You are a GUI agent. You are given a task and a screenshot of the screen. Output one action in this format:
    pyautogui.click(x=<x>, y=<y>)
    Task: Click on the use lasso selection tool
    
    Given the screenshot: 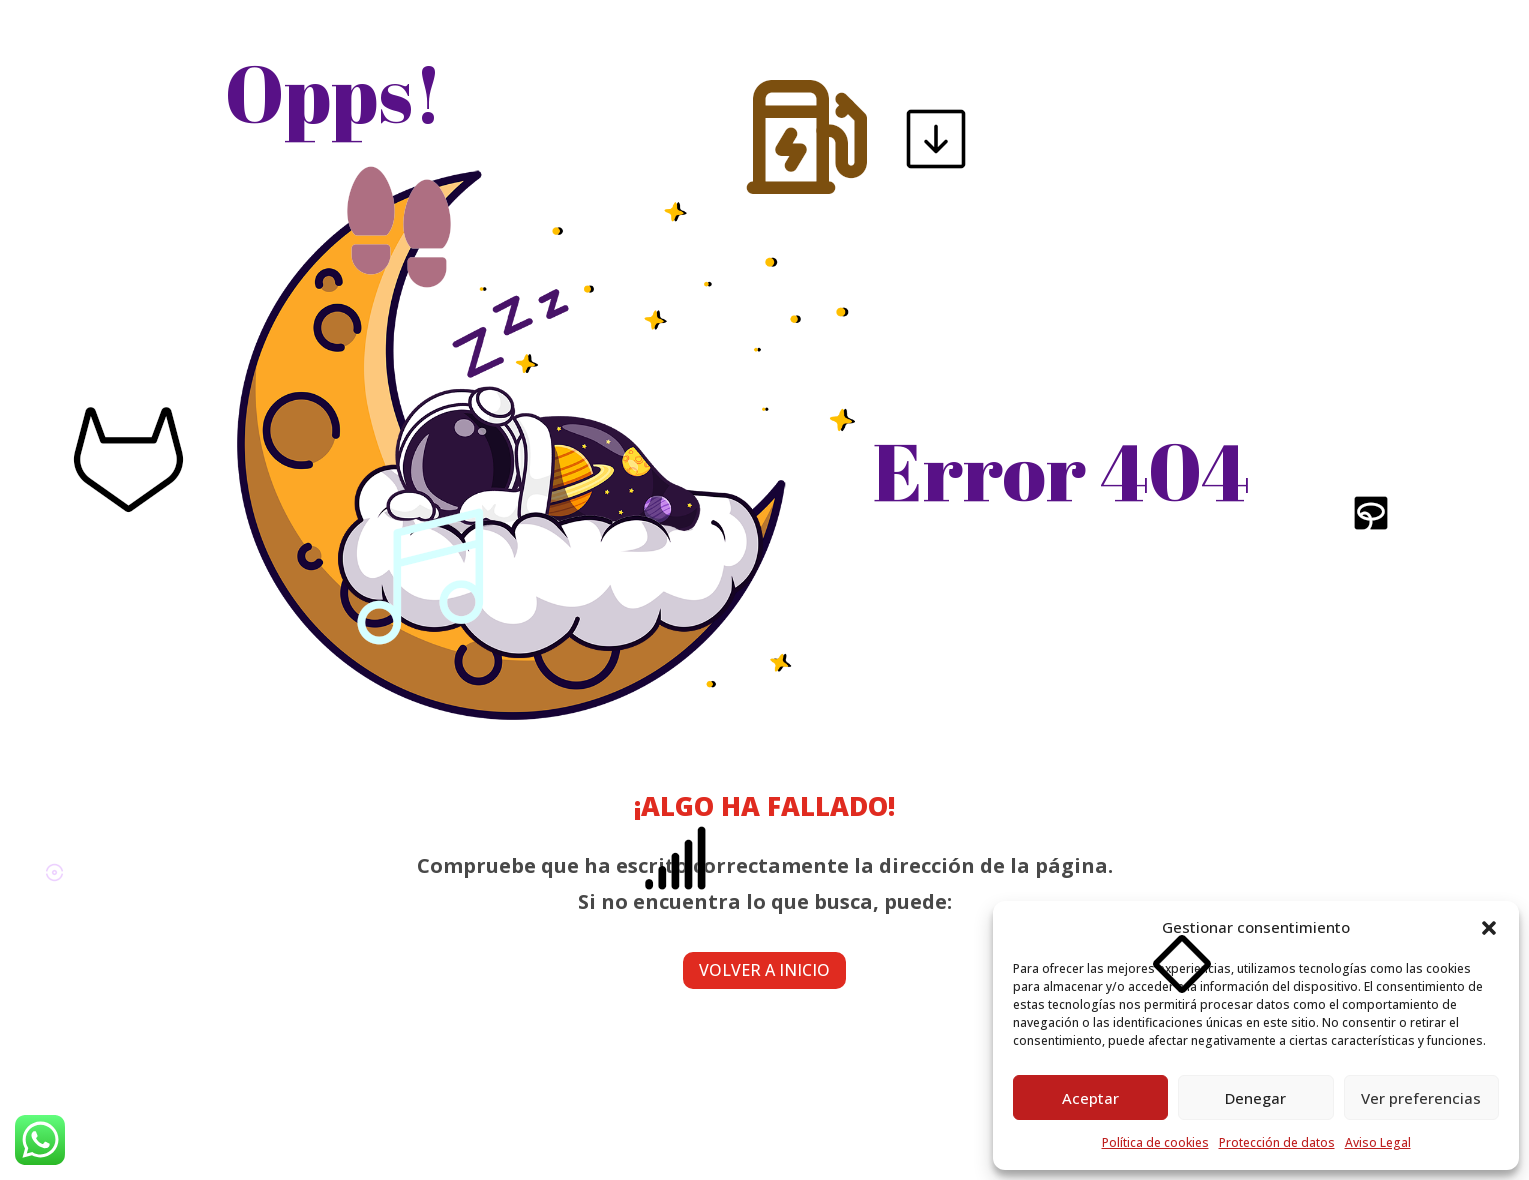 What is the action you would take?
    pyautogui.click(x=1371, y=513)
    